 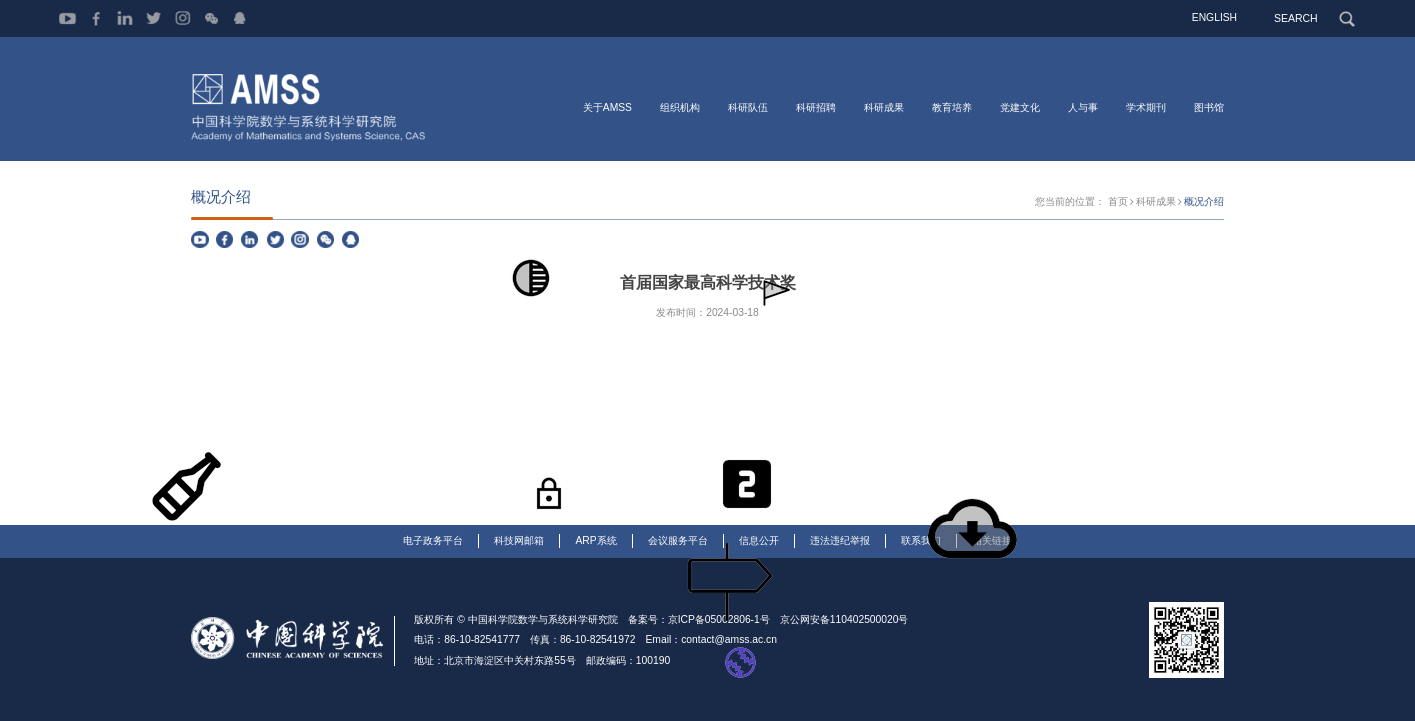 What do you see at coordinates (185, 487) in the screenshot?
I see `browse bar or brewery options` at bounding box center [185, 487].